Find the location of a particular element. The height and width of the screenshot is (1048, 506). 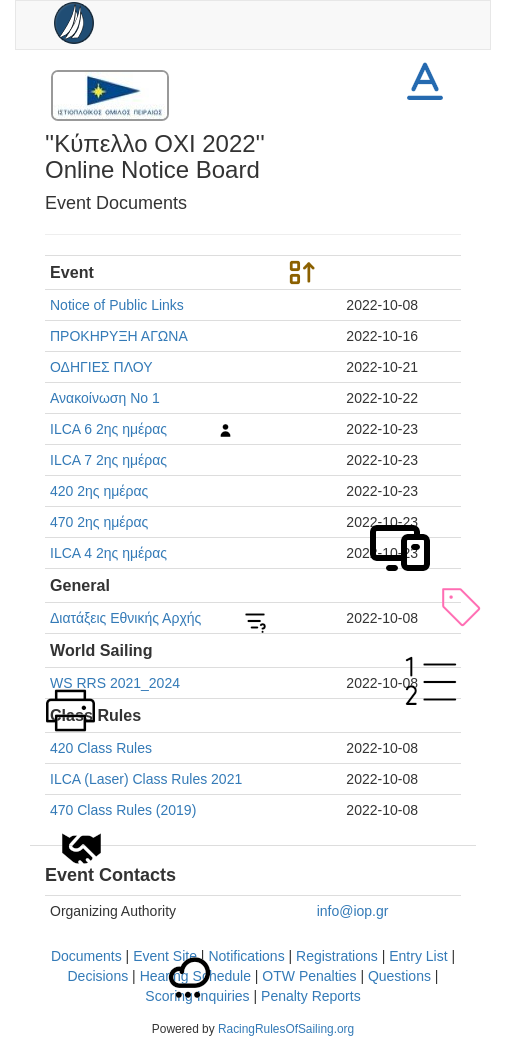

sort items in ascending order is located at coordinates (301, 272).